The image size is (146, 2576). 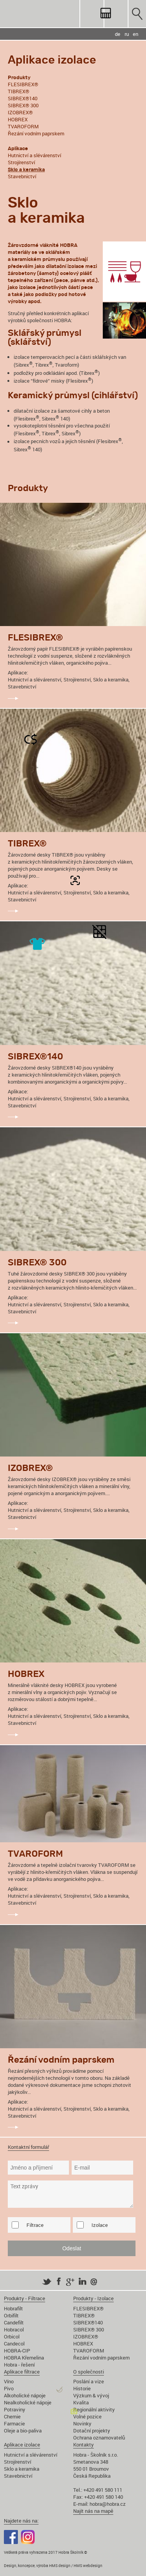 What do you see at coordinates (106, 13) in the screenshot?
I see `toggle bottom panel visibility` at bounding box center [106, 13].